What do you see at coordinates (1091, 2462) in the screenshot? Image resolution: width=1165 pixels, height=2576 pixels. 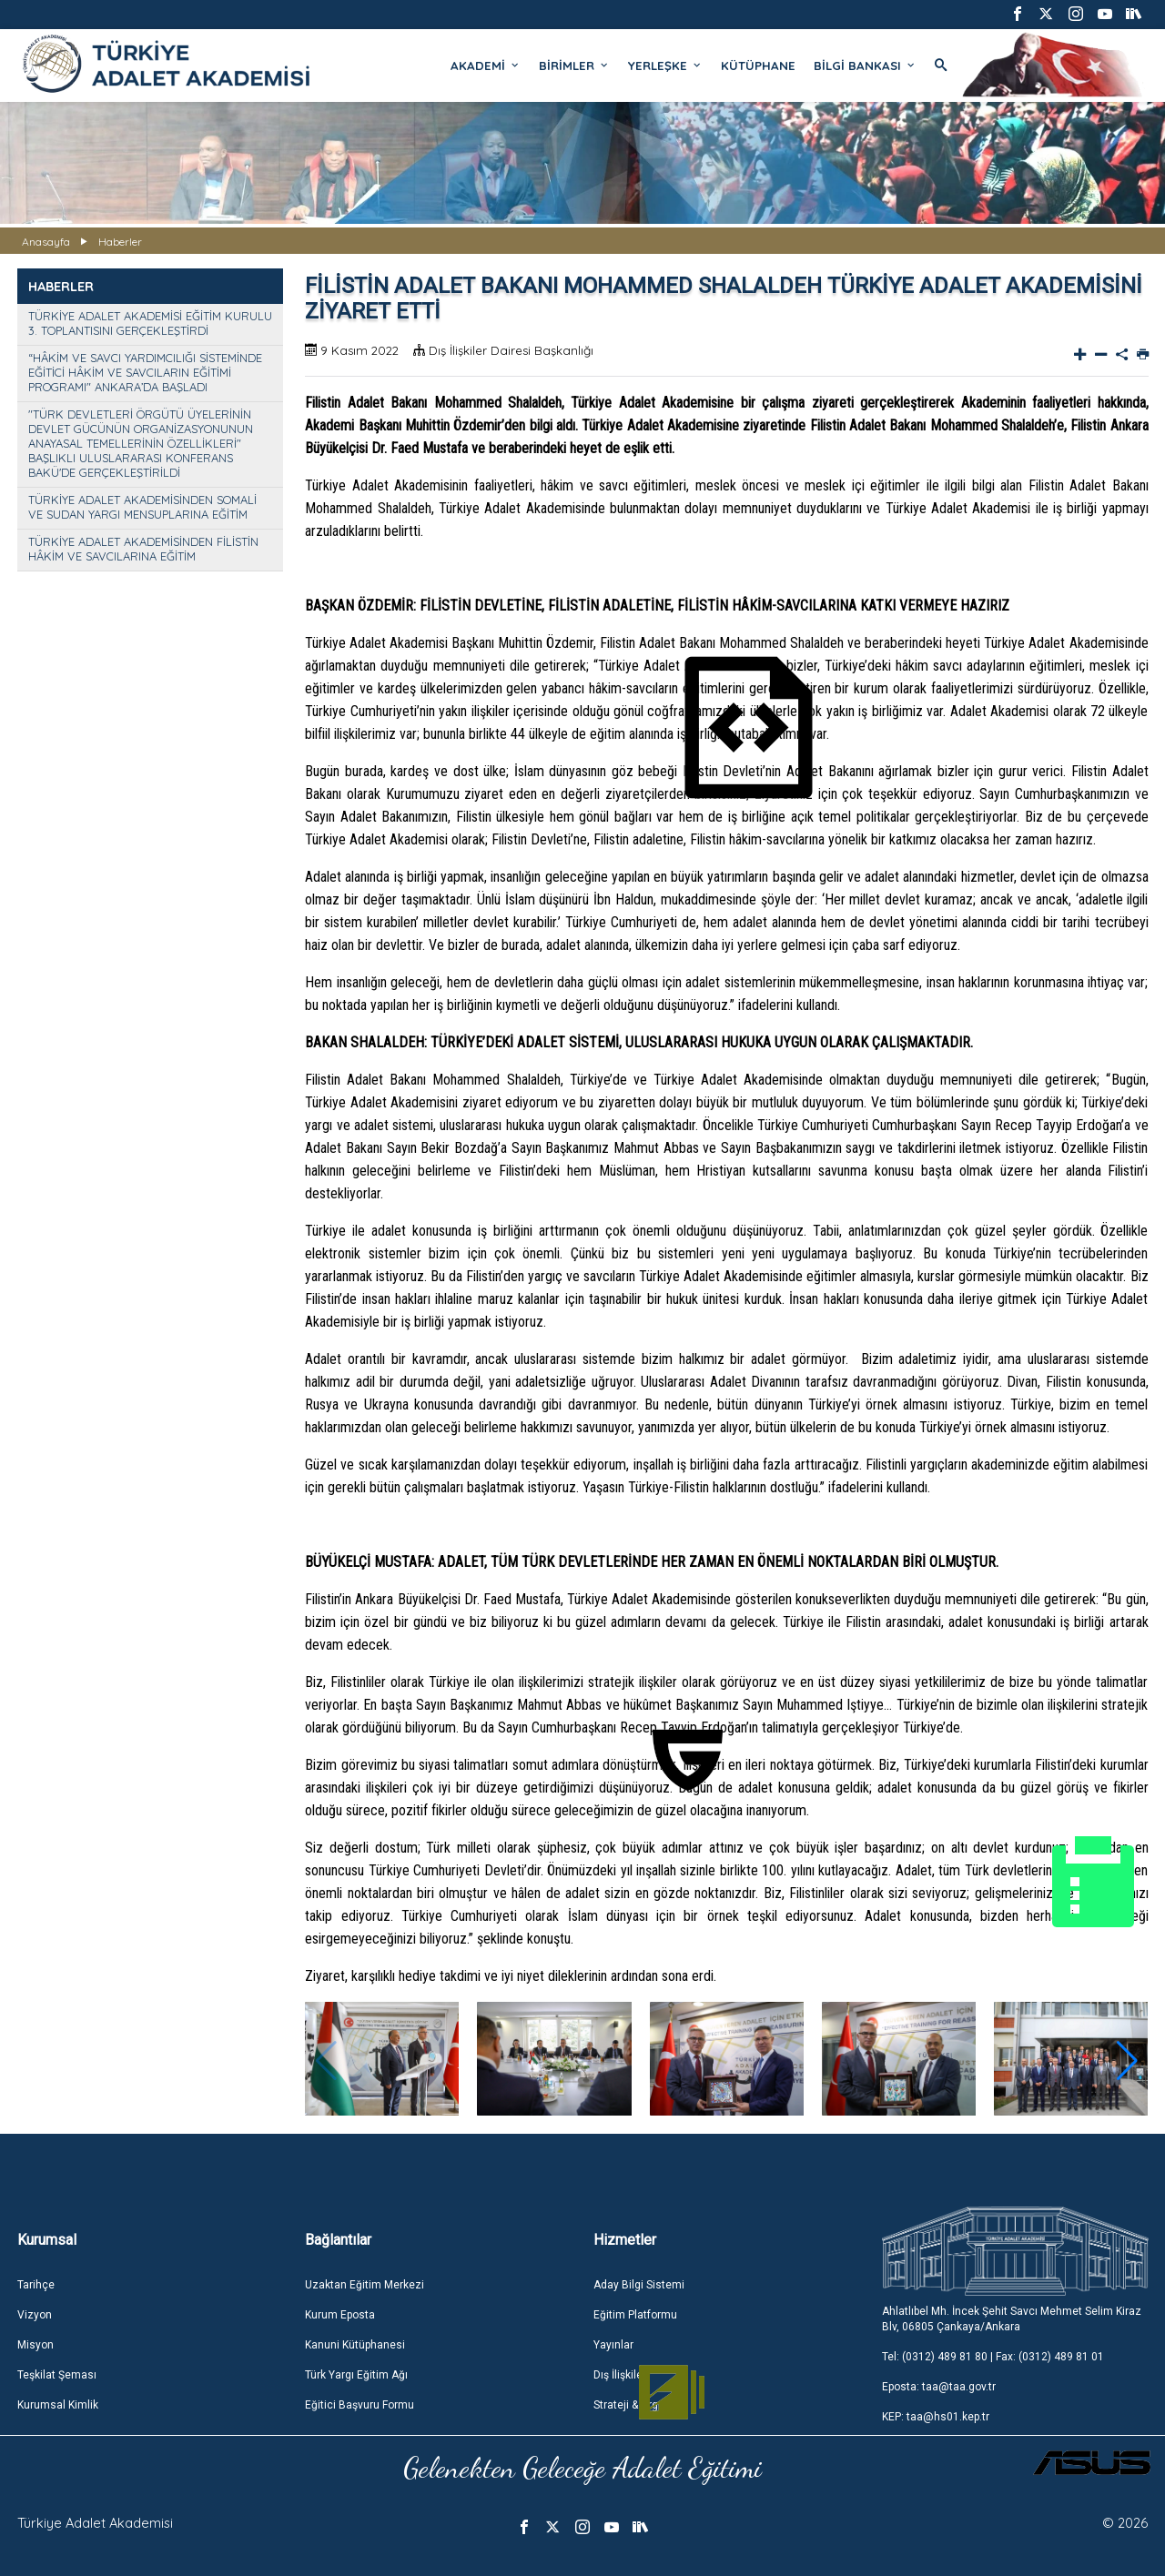 I see `asus brand identifier` at bounding box center [1091, 2462].